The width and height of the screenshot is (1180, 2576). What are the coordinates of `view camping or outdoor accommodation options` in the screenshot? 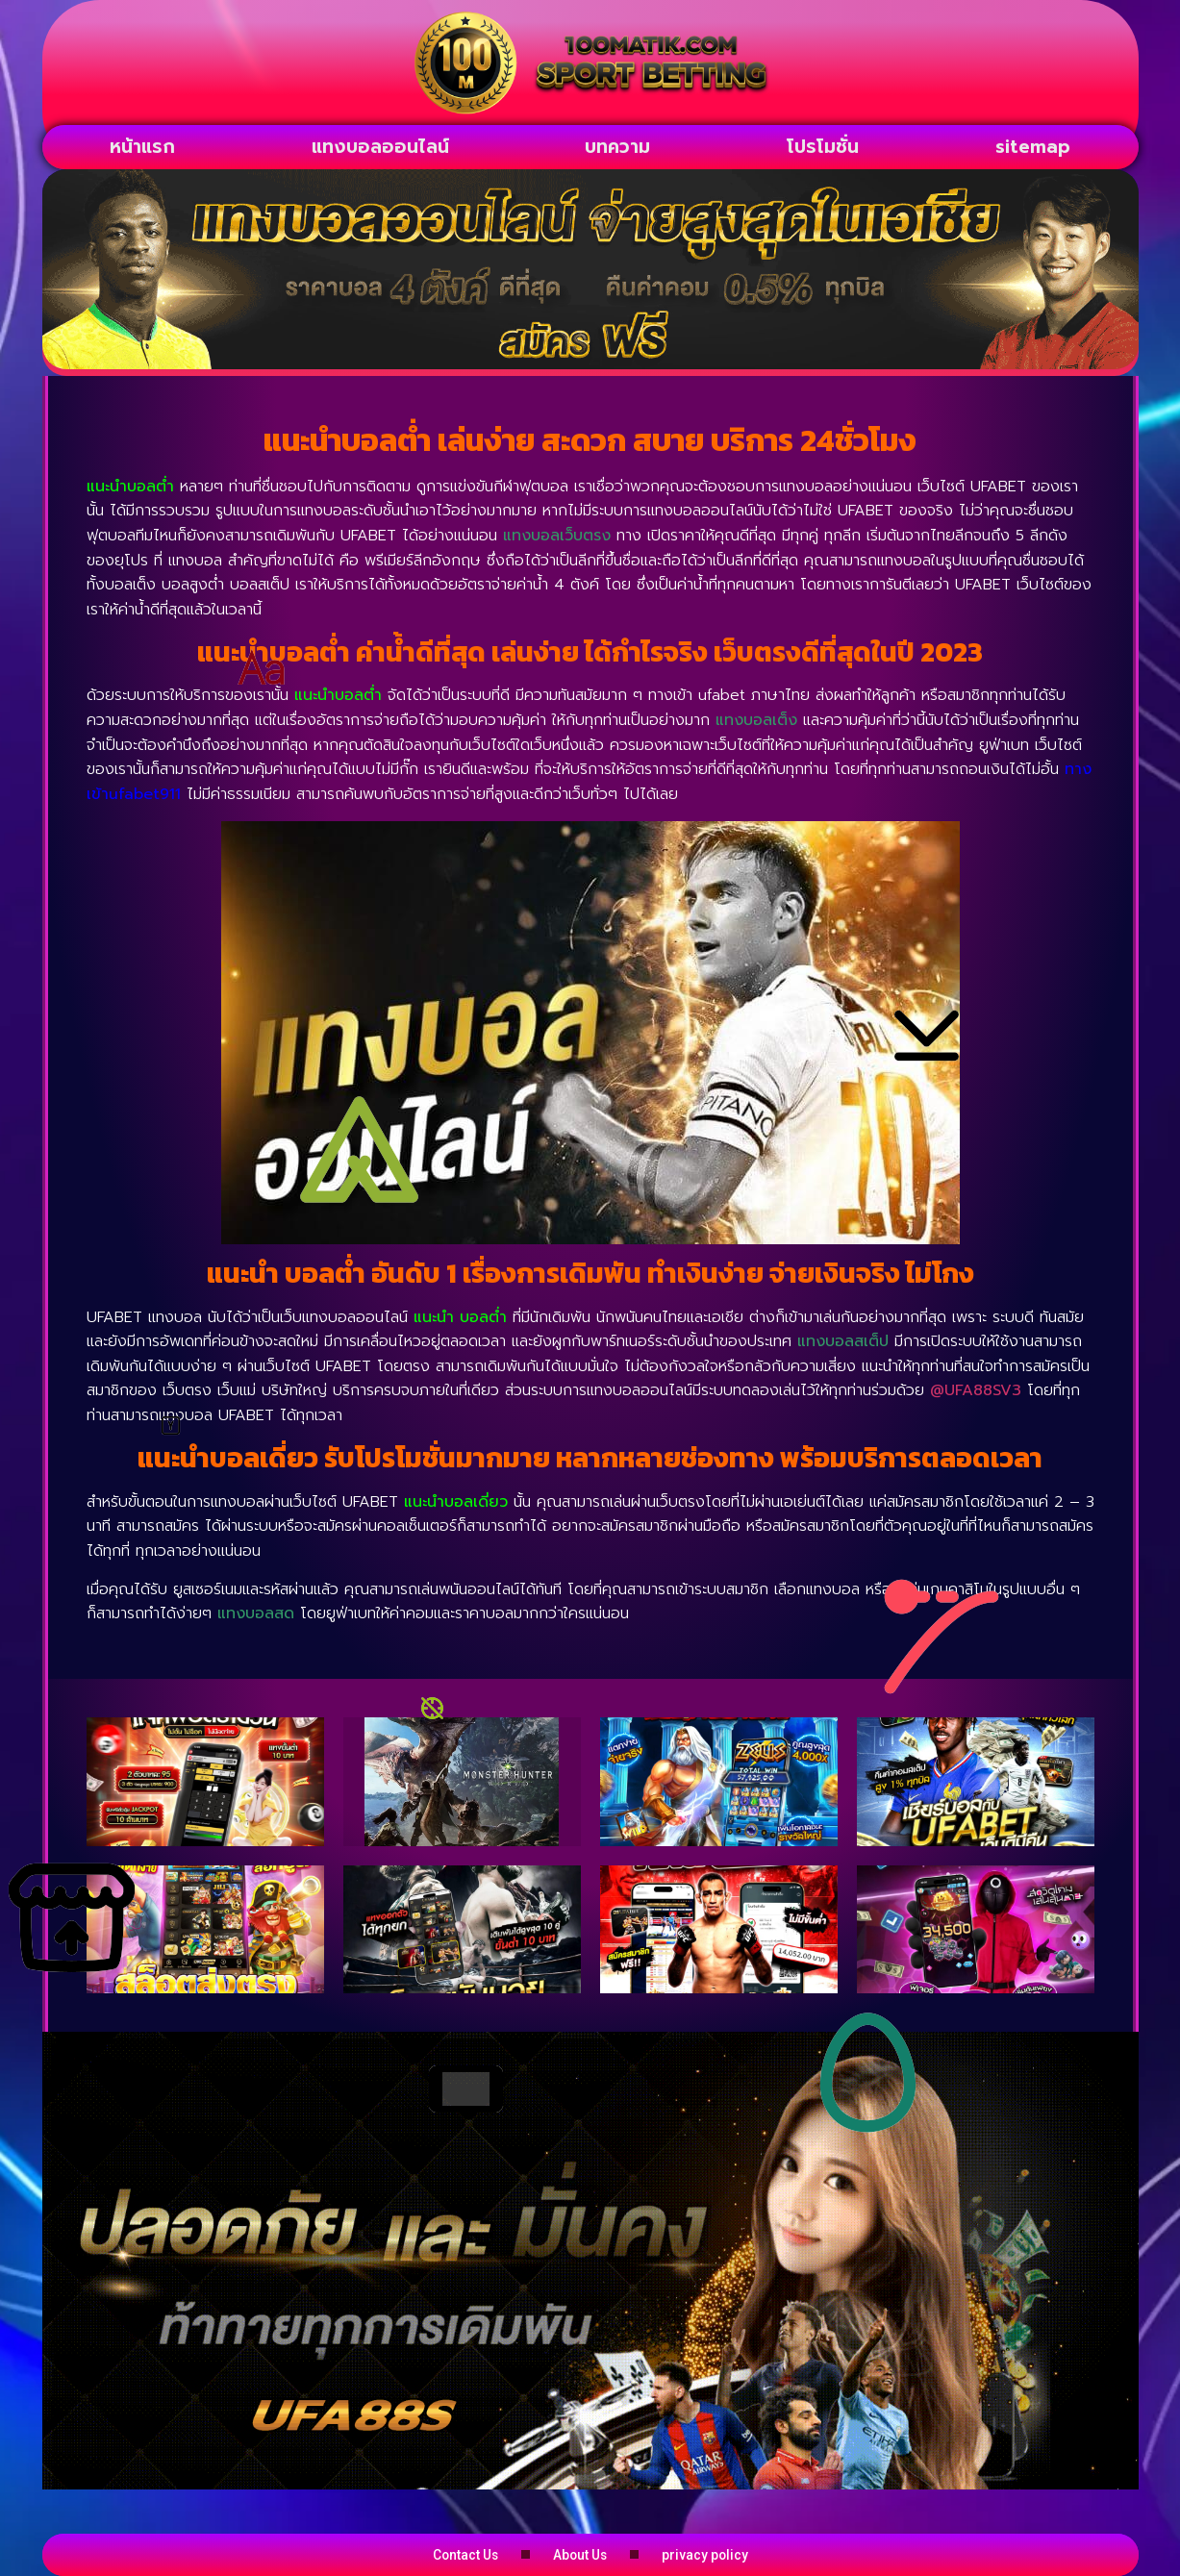 It's located at (359, 1149).